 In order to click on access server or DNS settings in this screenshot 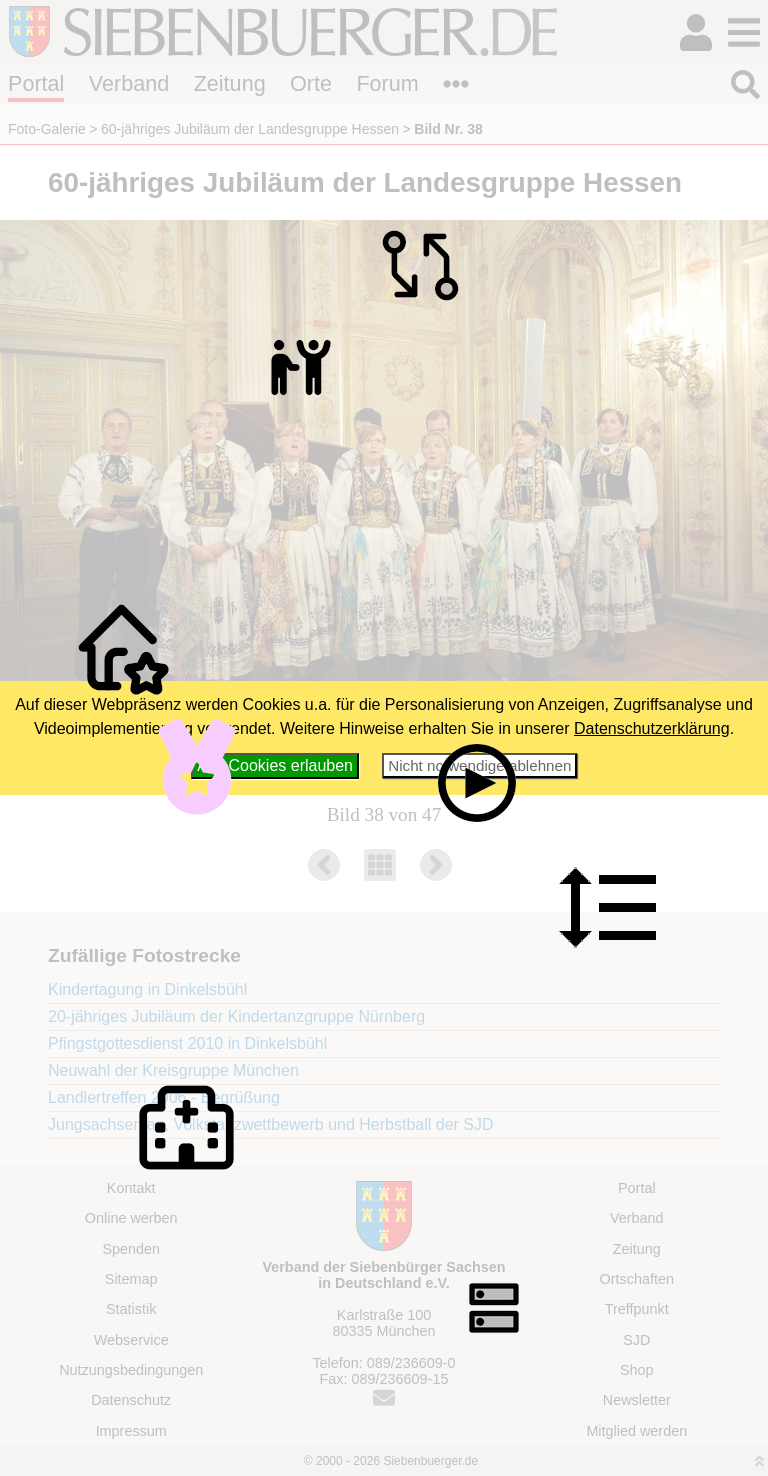, I will do `click(494, 1308)`.